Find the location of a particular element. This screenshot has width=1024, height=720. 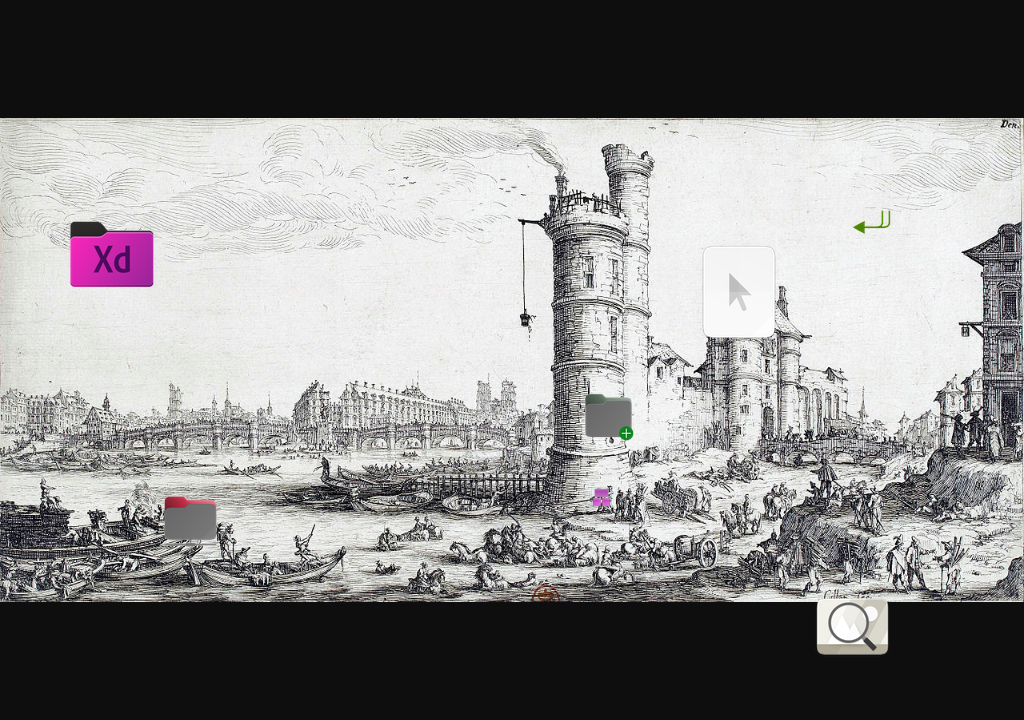

access a remote or network folder is located at coordinates (190, 520).